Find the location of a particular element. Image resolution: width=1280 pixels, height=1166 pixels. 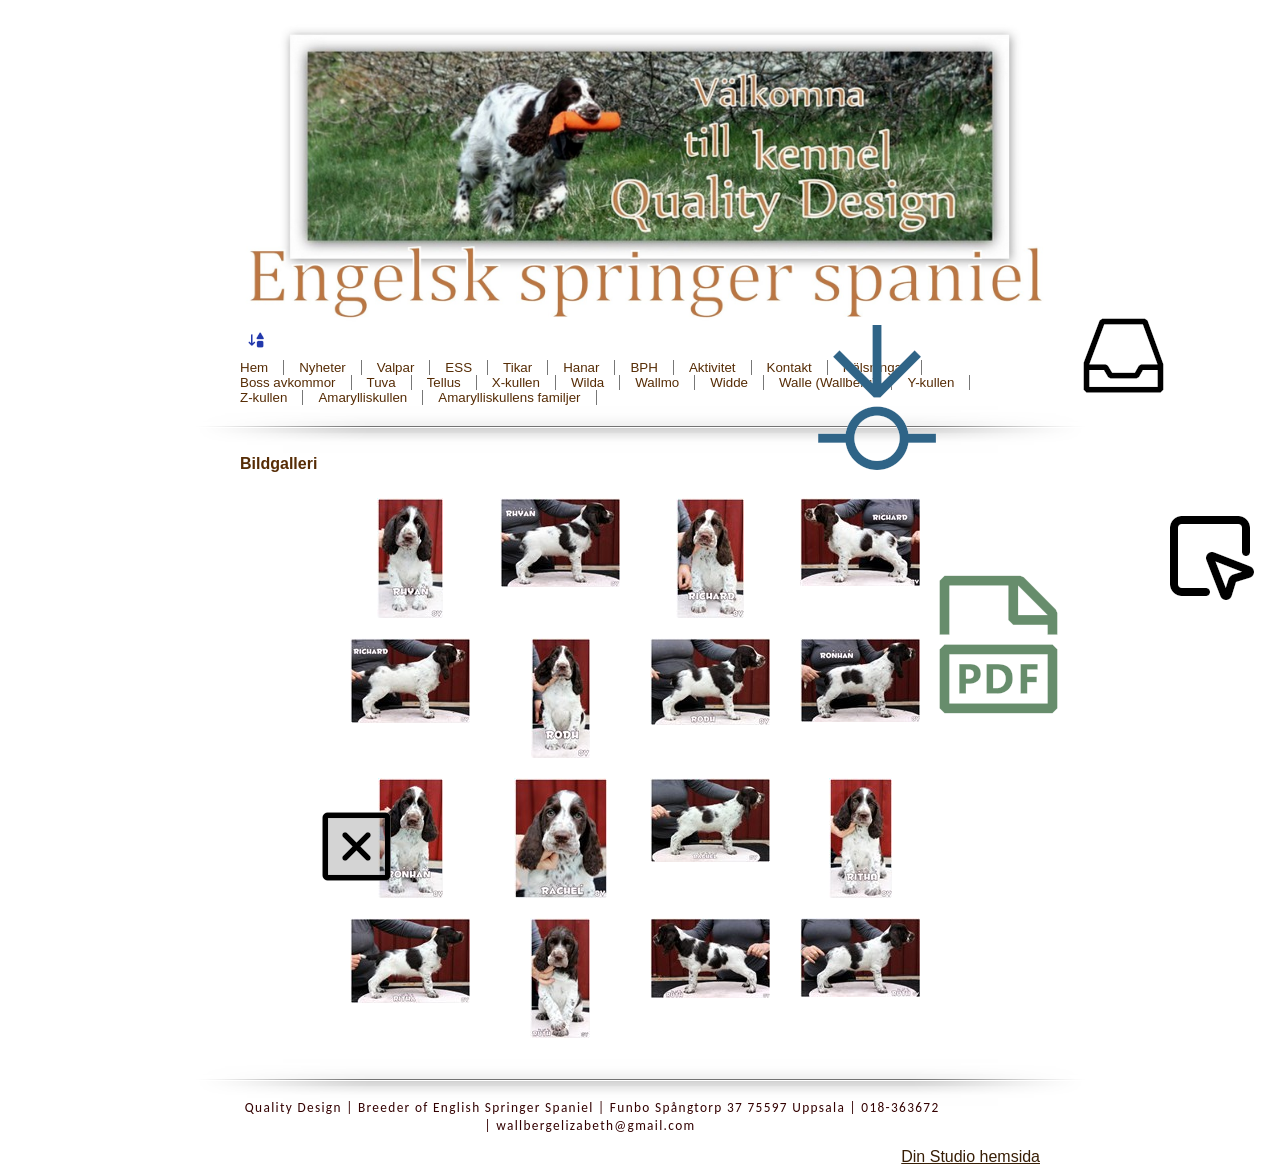

view your inbox messages is located at coordinates (1123, 358).